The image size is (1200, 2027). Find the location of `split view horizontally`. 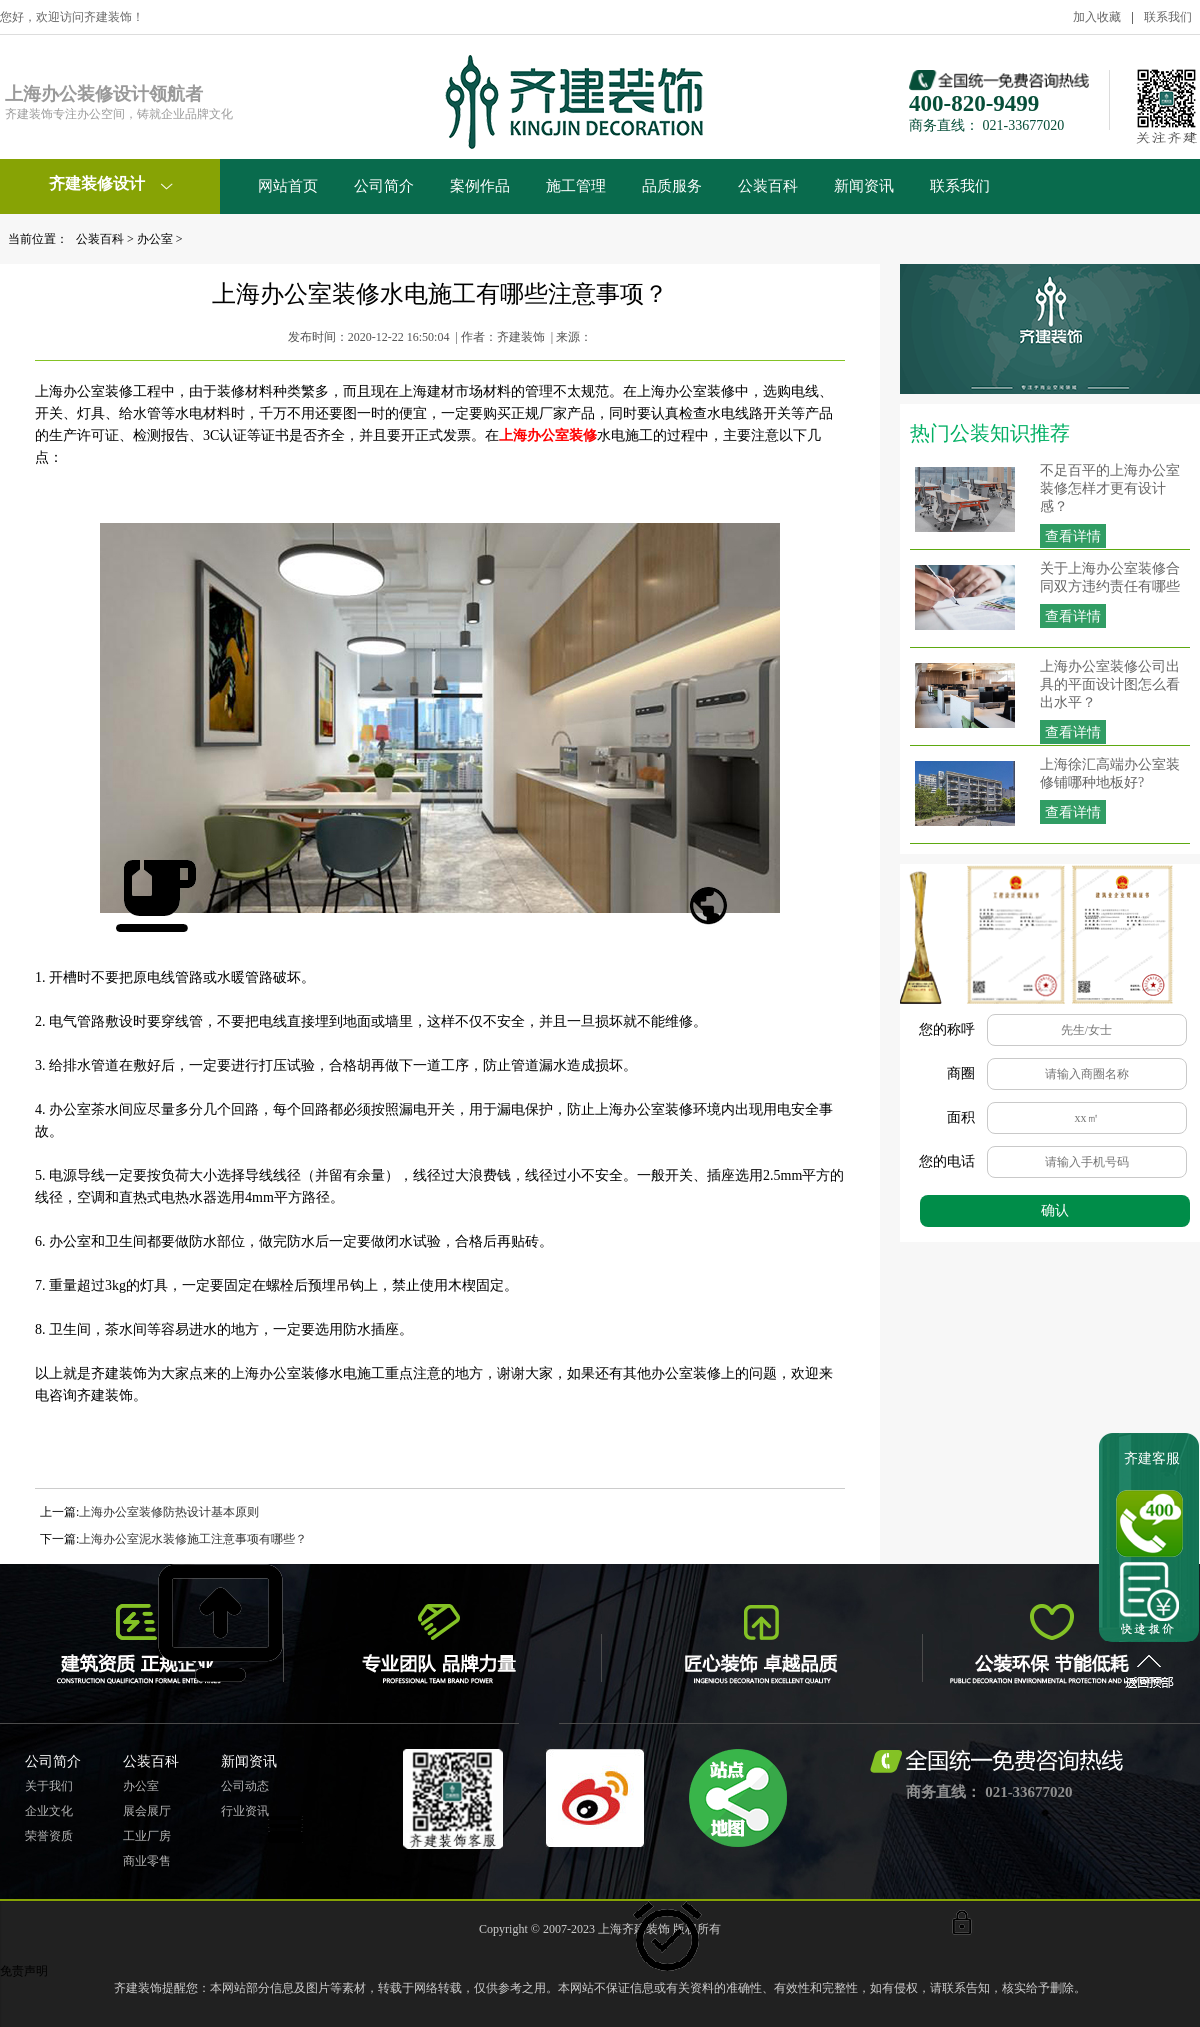

split view horizontally is located at coordinates (285, 1829).